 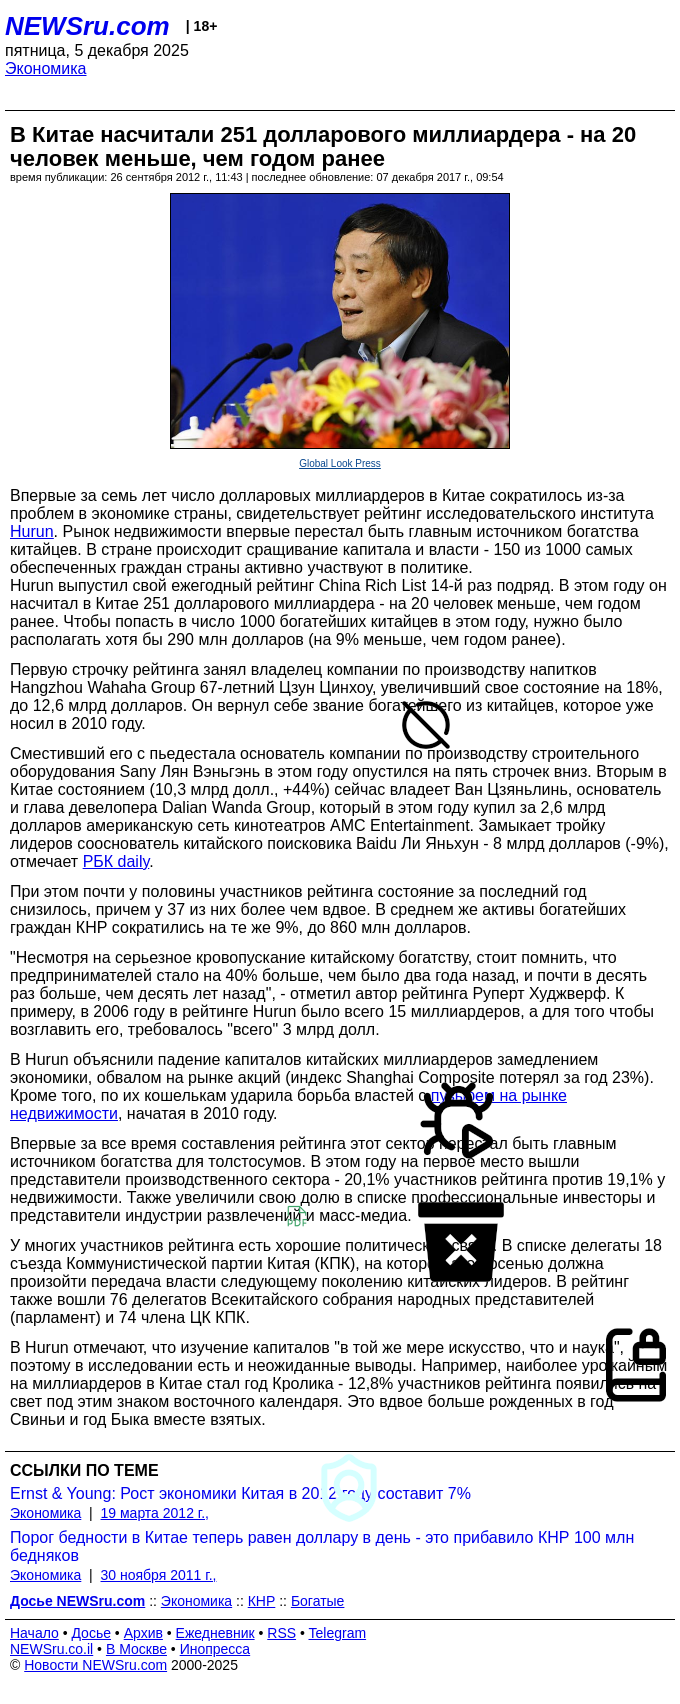 What do you see at coordinates (636, 1365) in the screenshot?
I see `access a protected or locked document` at bounding box center [636, 1365].